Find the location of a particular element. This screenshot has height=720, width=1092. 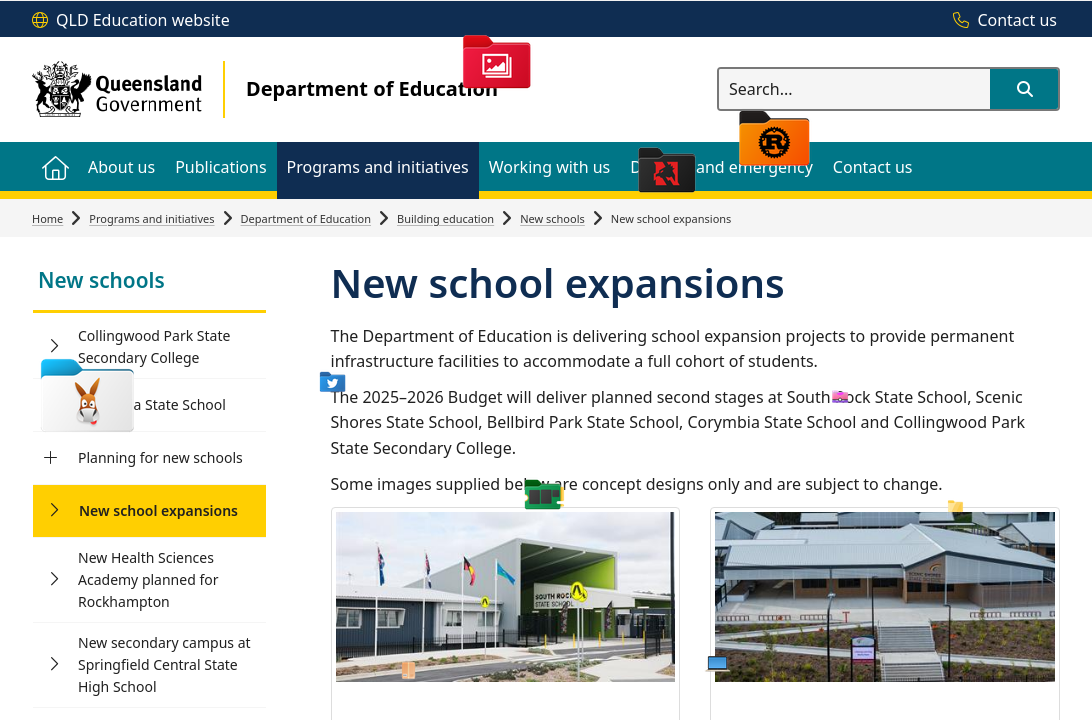

open 4K Slideshow Maker project folder is located at coordinates (496, 63).